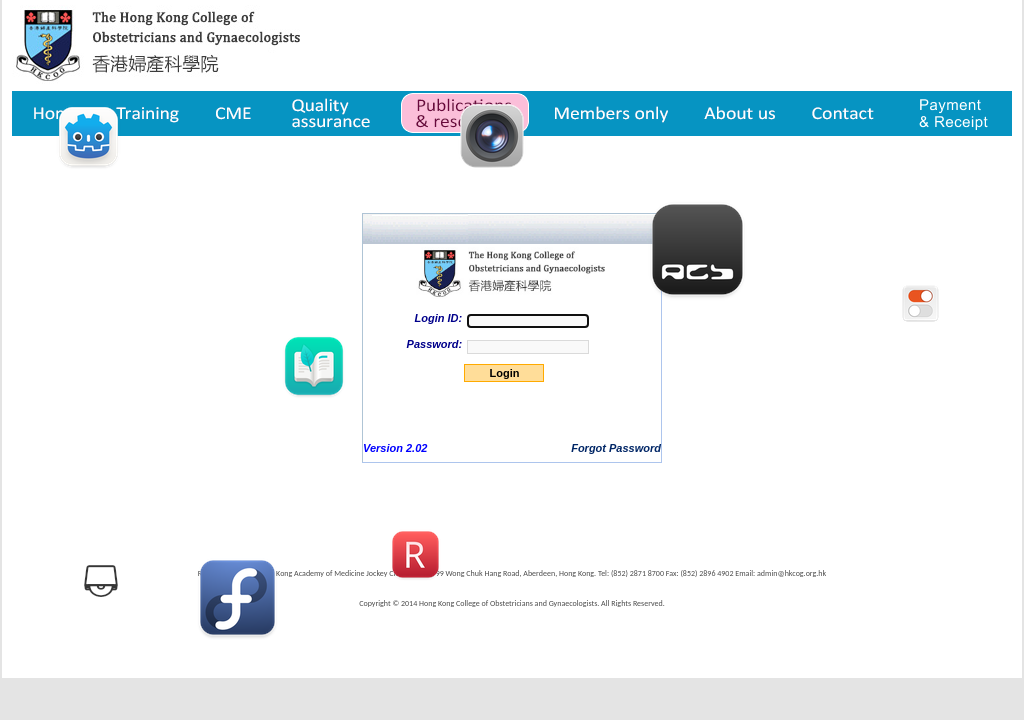 This screenshot has width=1024, height=720. I want to click on open the fedora linux application, so click(237, 597).